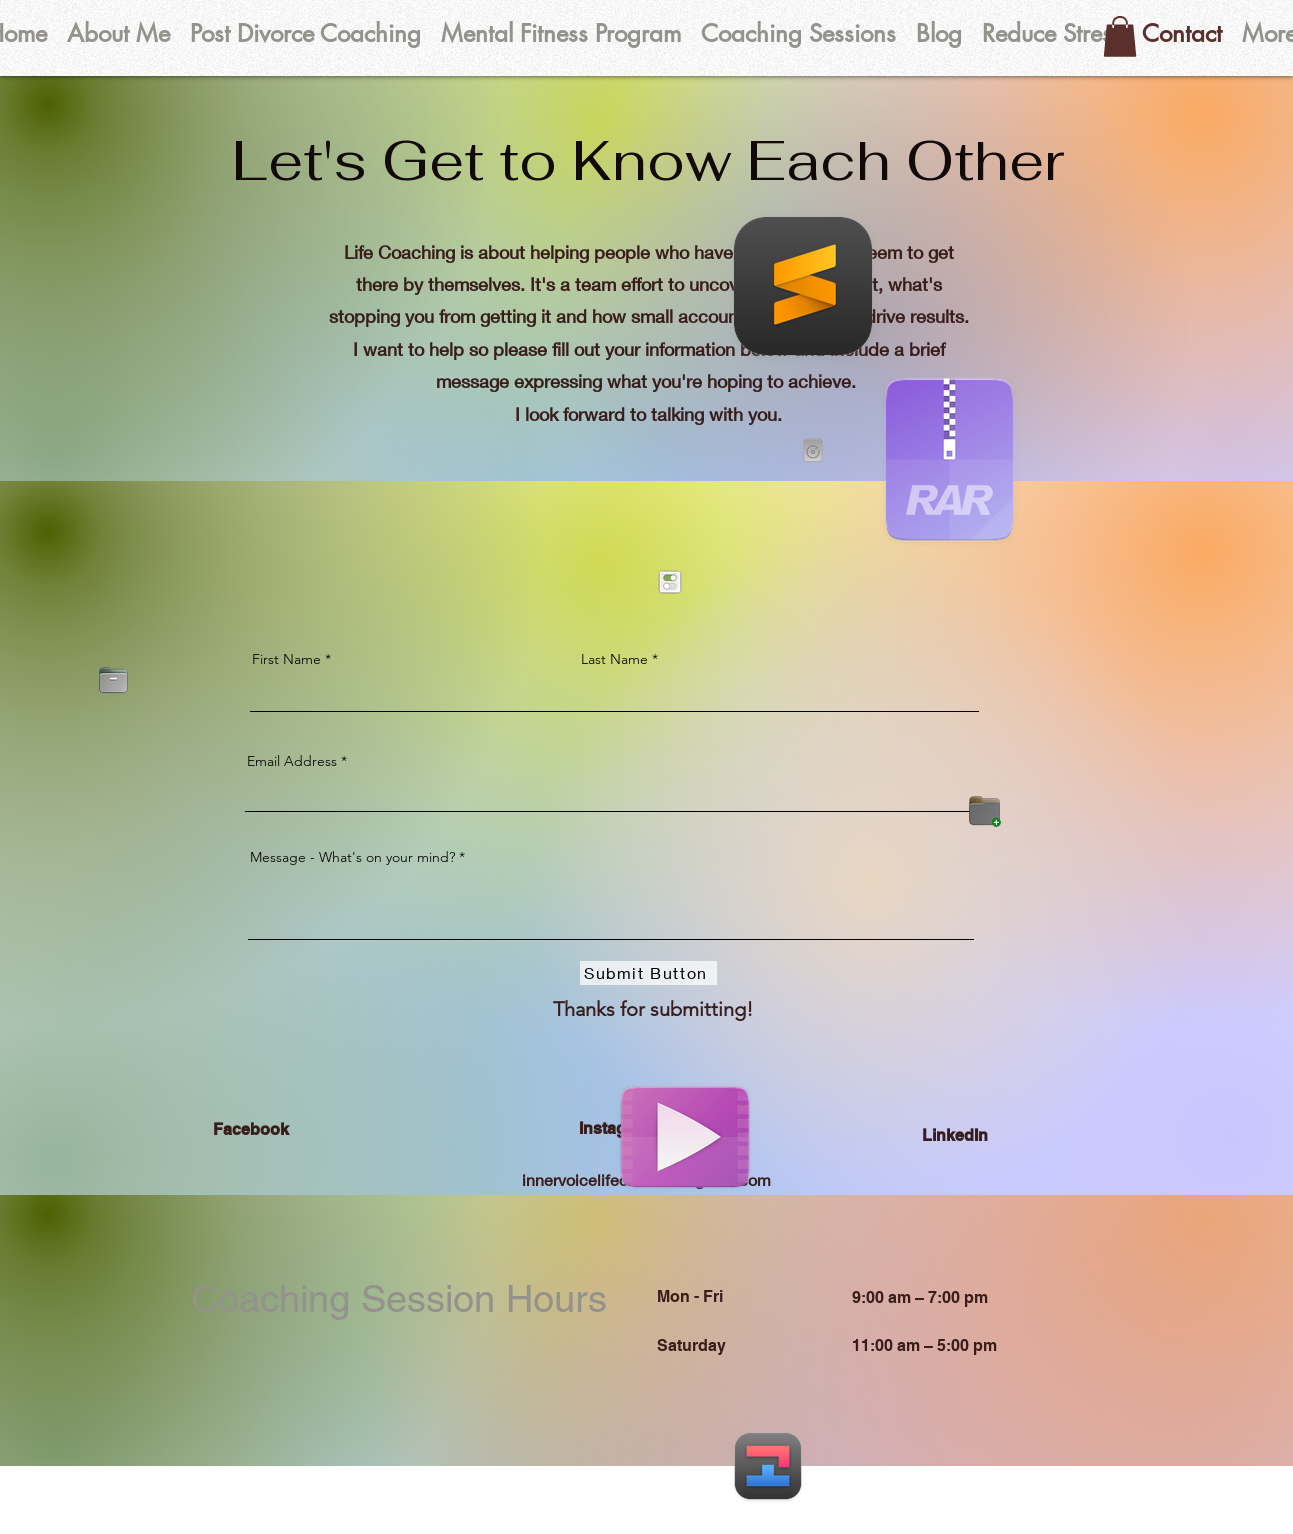 The height and width of the screenshot is (1534, 1293). Describe the element at coordinates (813, 450) in the screenshot. I see `access hard drive storage` at that location.